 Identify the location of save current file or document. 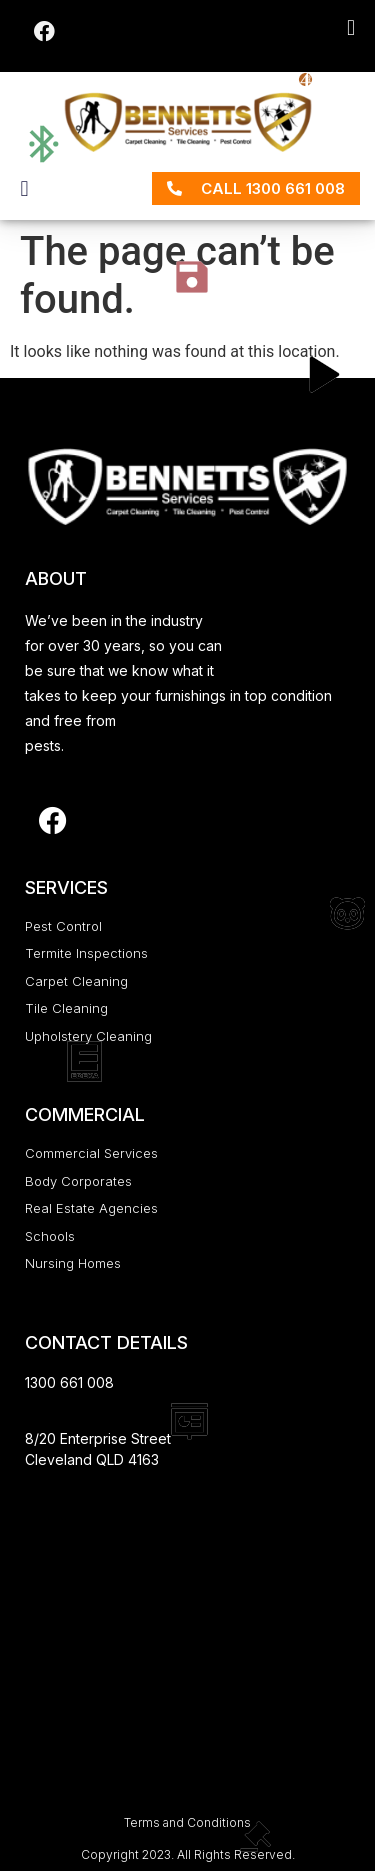
(192, 277).